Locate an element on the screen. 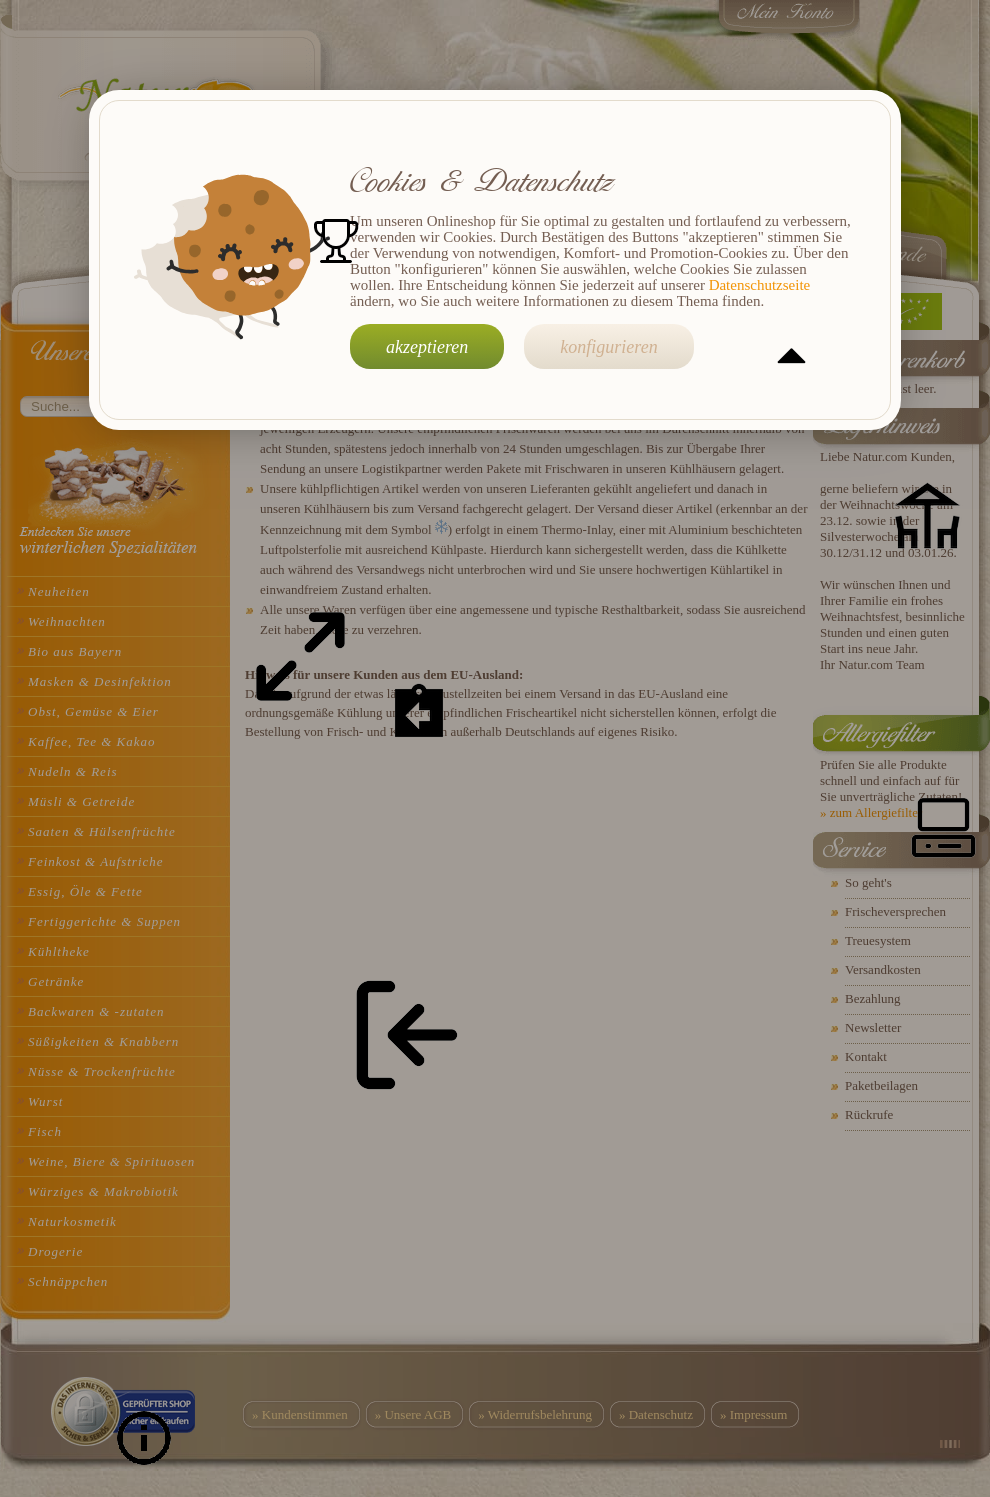  open github codespaces is located at coordinates (943, 828).